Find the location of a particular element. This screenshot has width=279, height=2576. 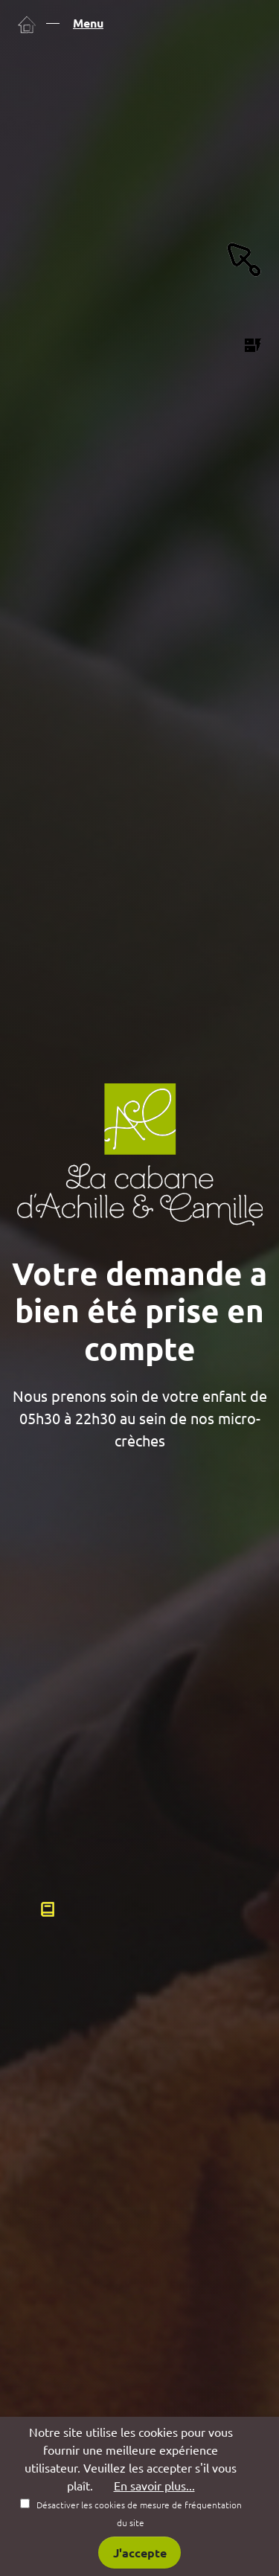

access dynamic form builder is located at coordinates (253, 345).